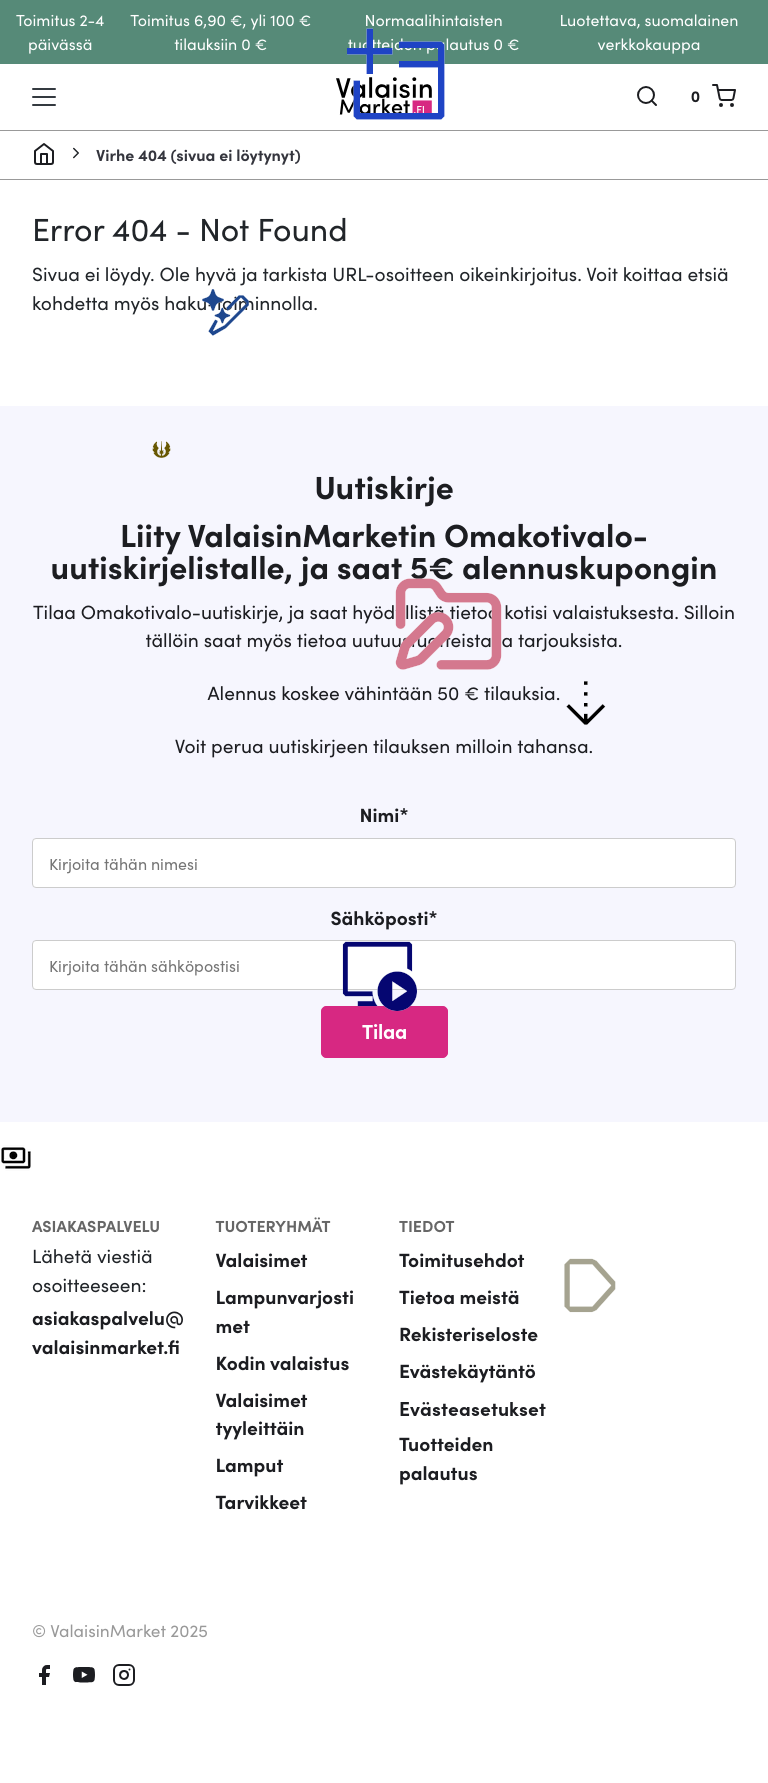 This screenshot has height=1783, width=768. I want to click on rename or edit a folder, so click(448, 626).